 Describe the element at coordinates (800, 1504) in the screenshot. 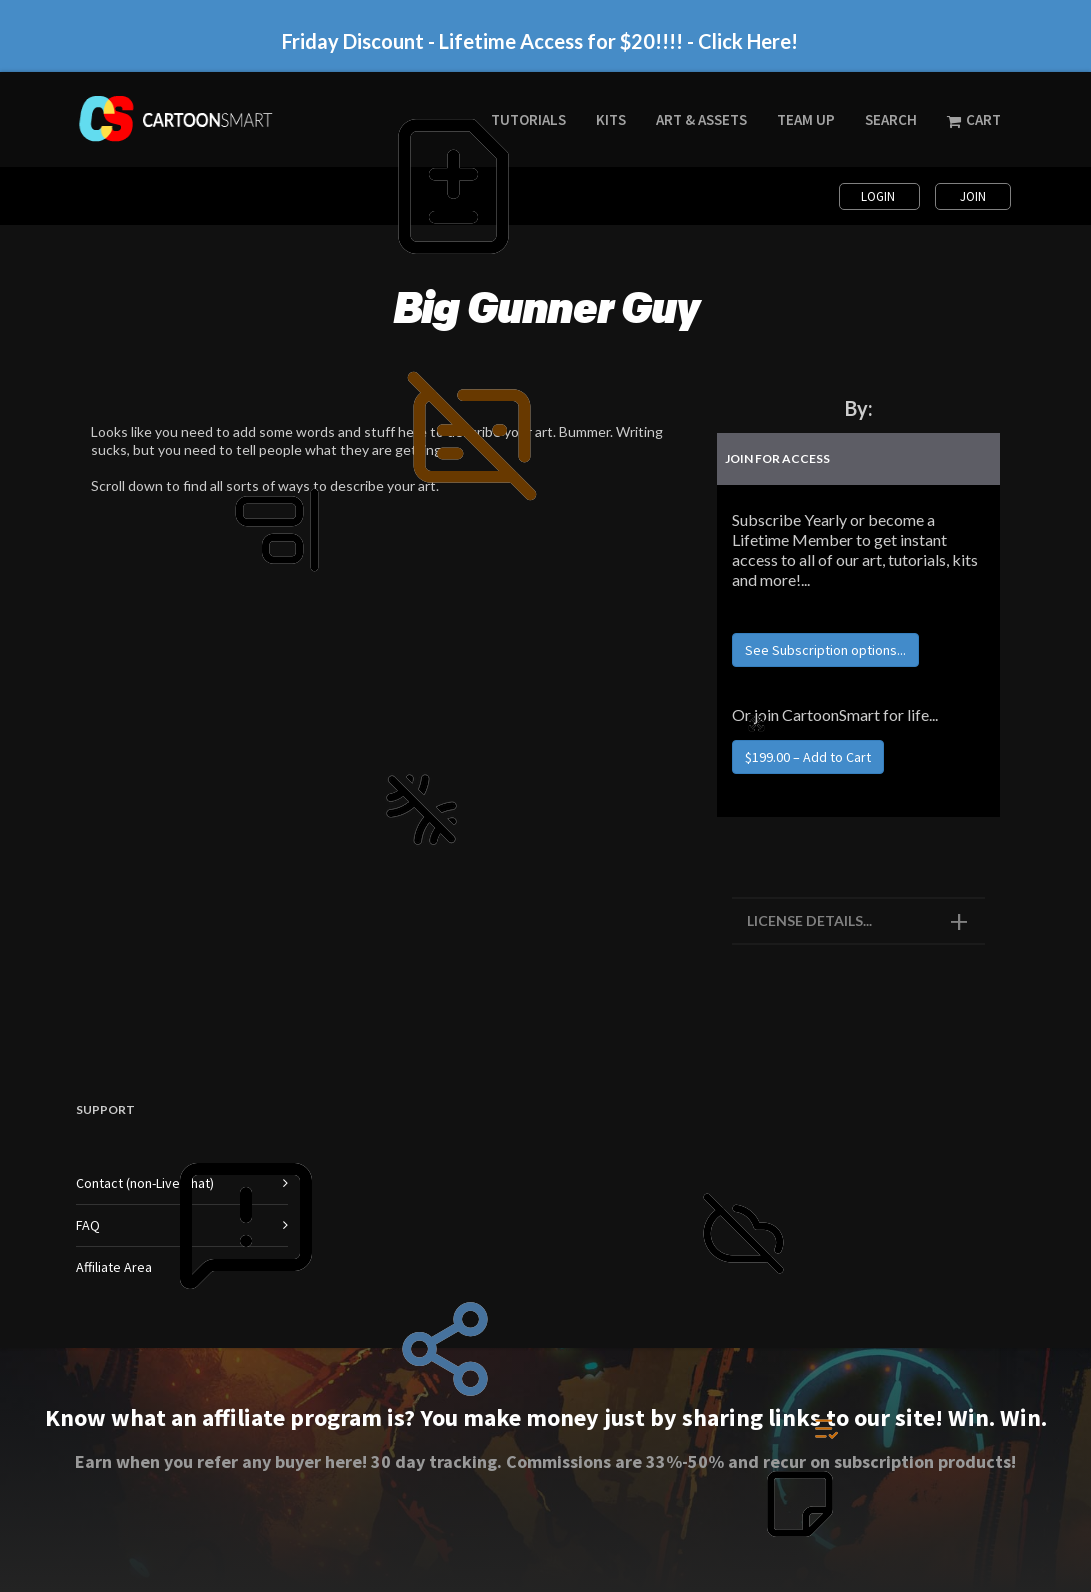

I see `create a new note` at that location.